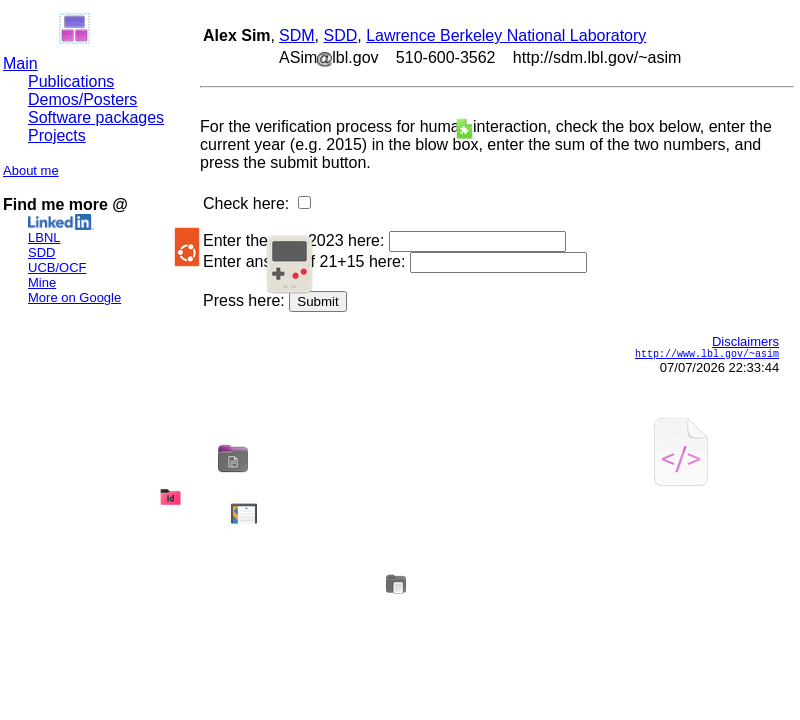  I want to click on folder containing adobe indesign project files, so click(170, 497).